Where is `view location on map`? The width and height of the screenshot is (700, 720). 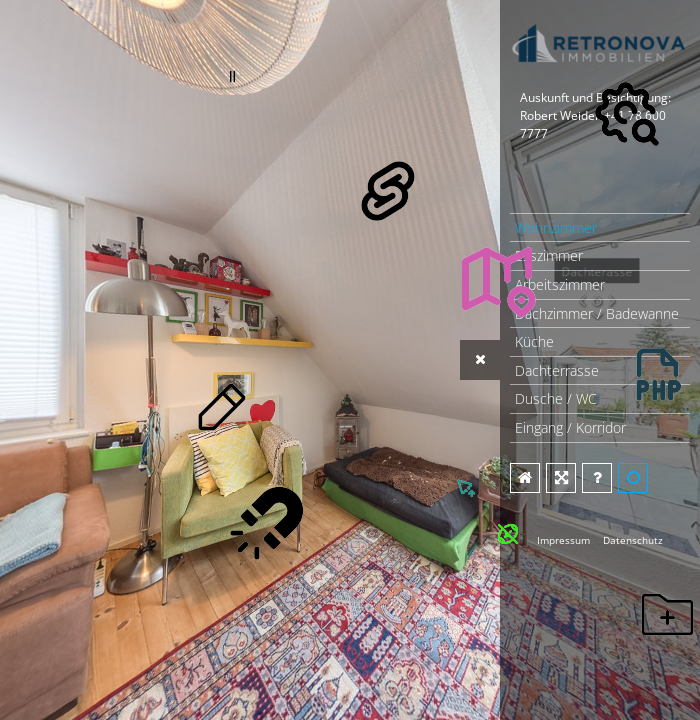
view location on map is located at coordinates (497, 279).